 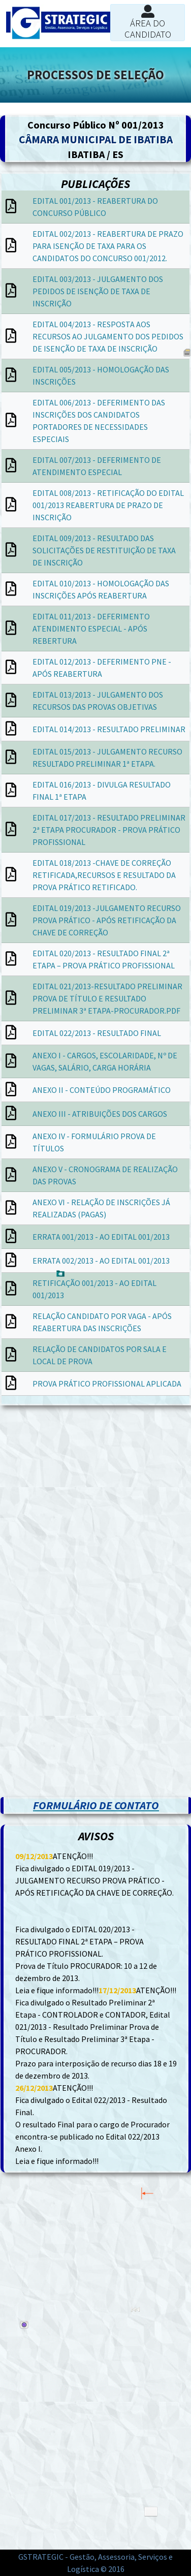 I want to click on magic trackpad connected via bluetooth, so click(x=151, y=2511).